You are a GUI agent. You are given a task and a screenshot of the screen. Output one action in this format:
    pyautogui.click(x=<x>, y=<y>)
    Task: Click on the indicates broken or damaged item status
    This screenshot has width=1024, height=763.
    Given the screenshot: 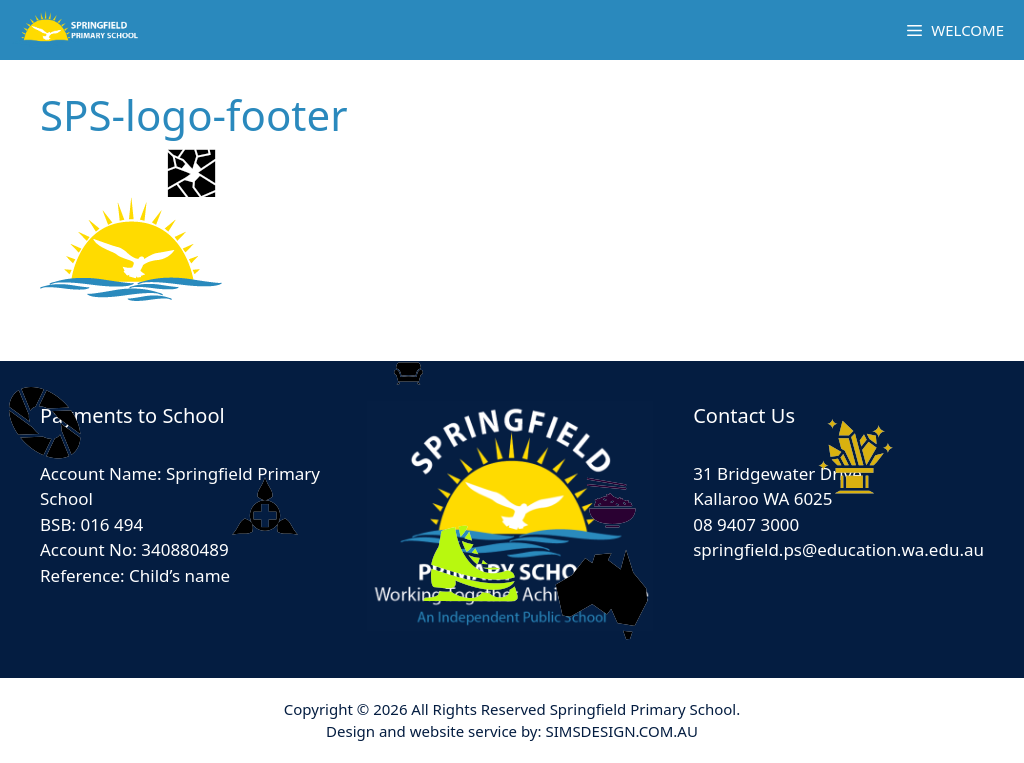 What is the action you would take?
    pyautogui.click(x=191, y=173)
    